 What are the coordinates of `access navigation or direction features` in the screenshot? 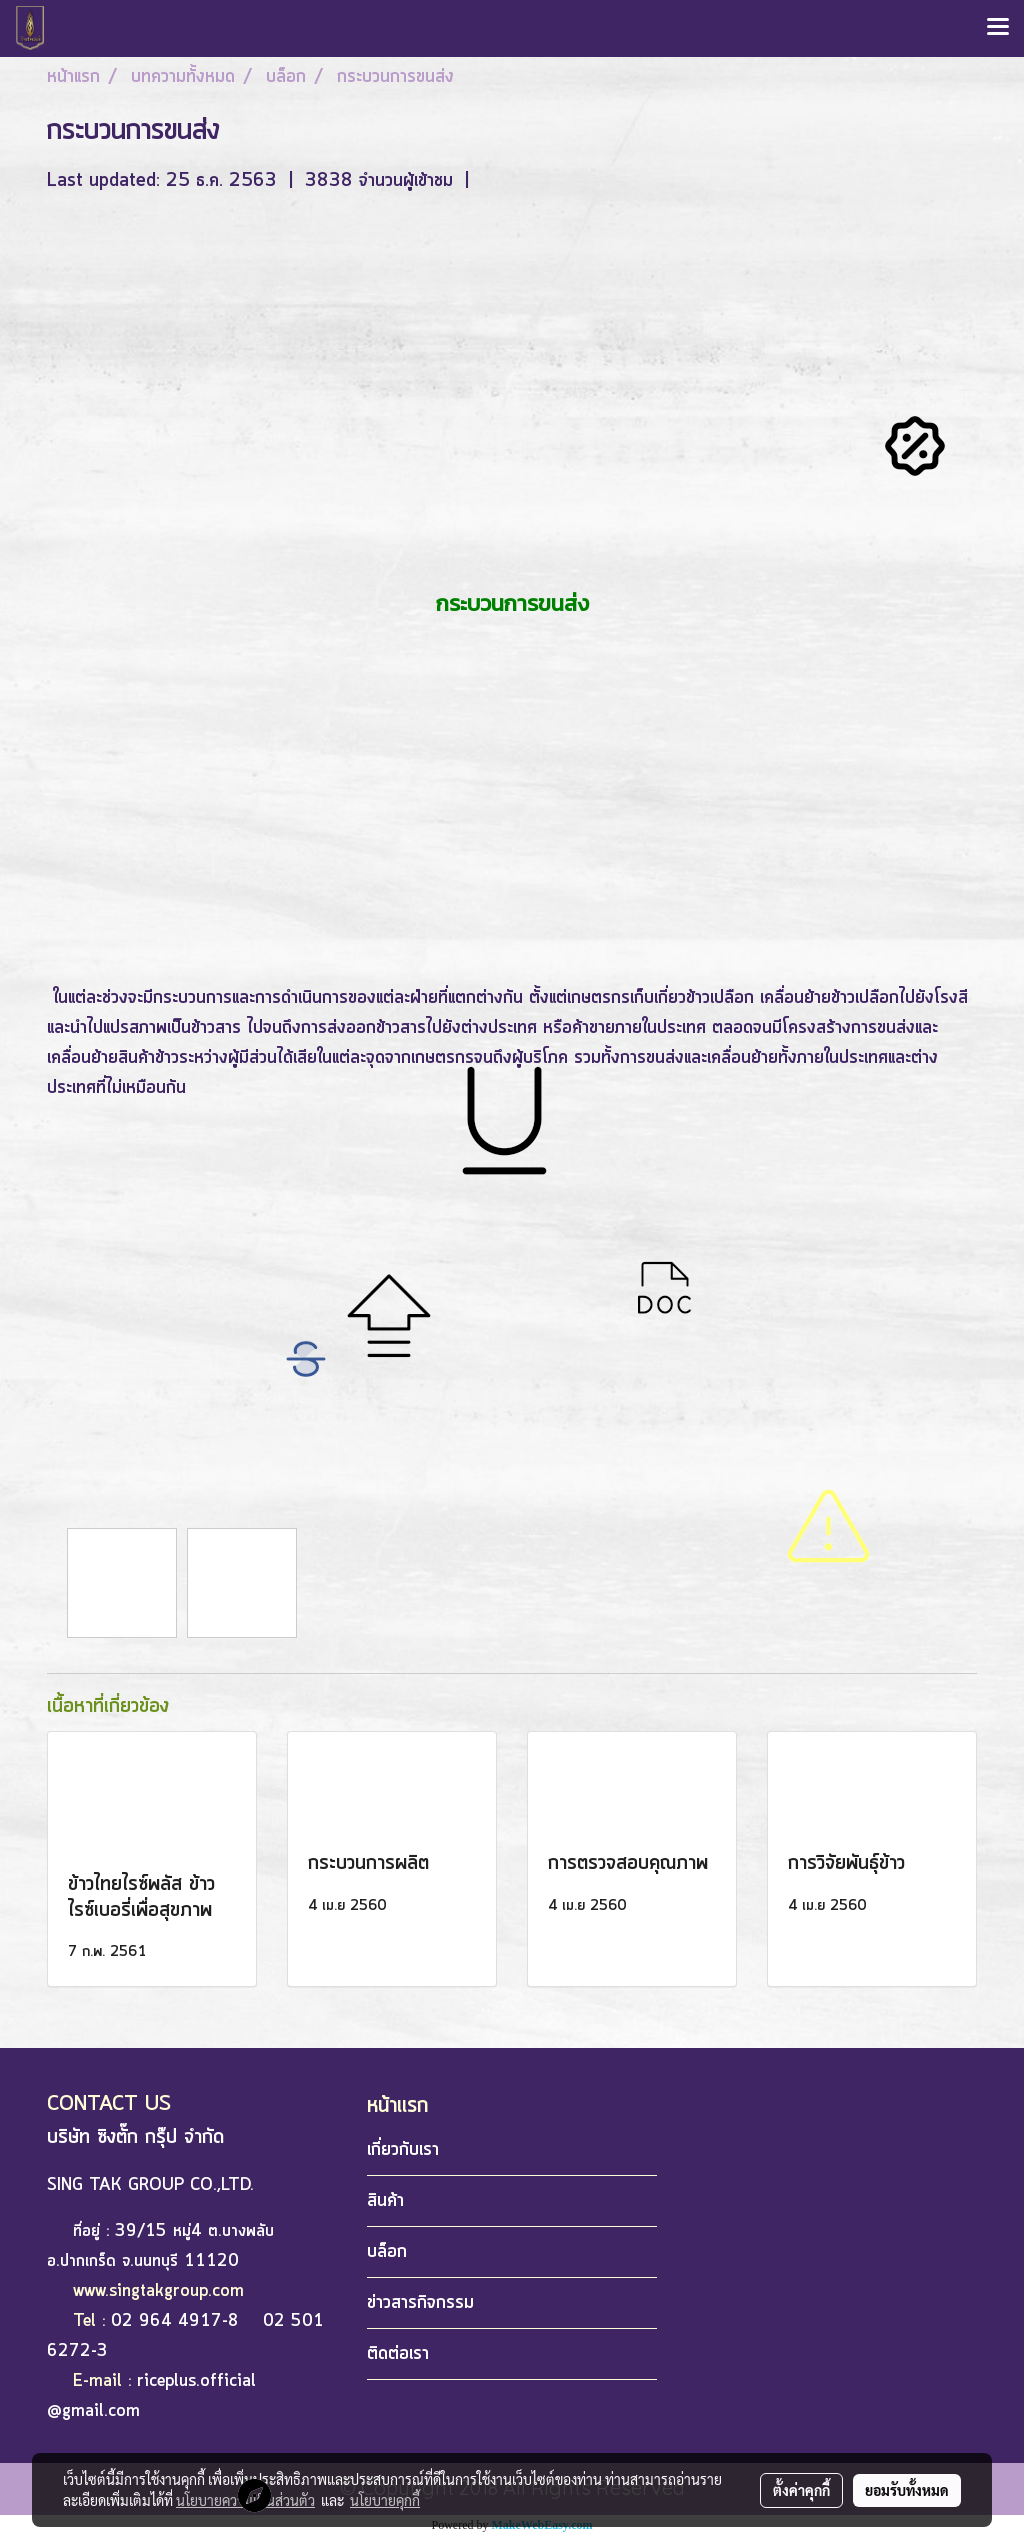 It's located at (254, 2495).